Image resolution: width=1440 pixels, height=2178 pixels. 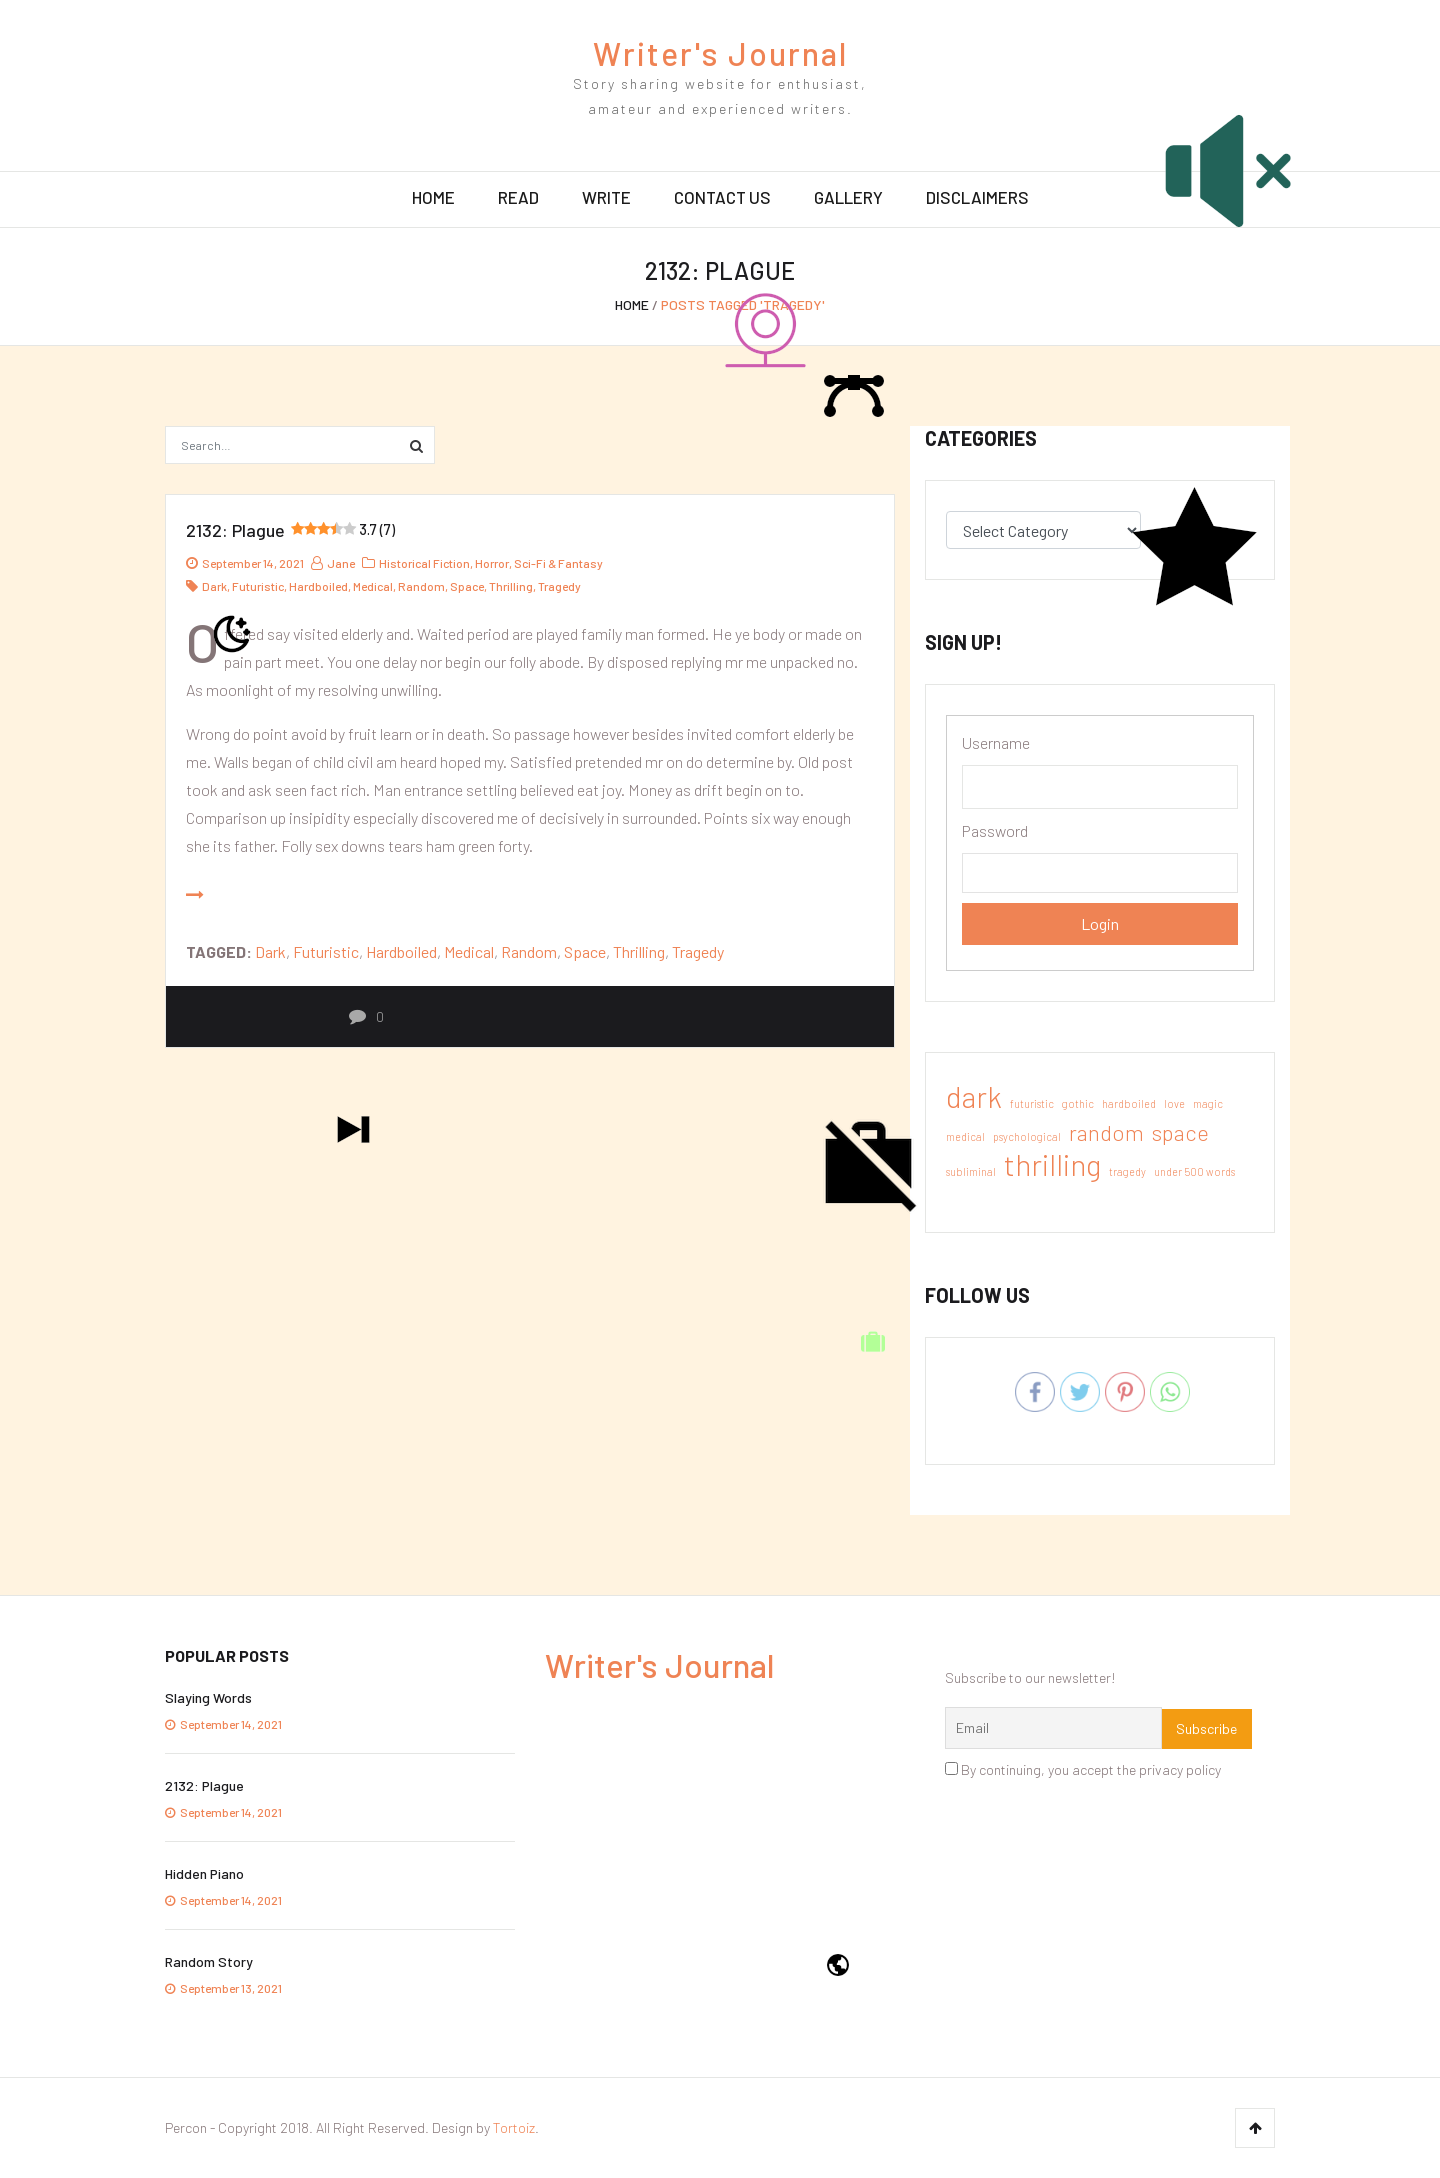 I want to click on enable webcam or video camera, so click(x=765, y=333).